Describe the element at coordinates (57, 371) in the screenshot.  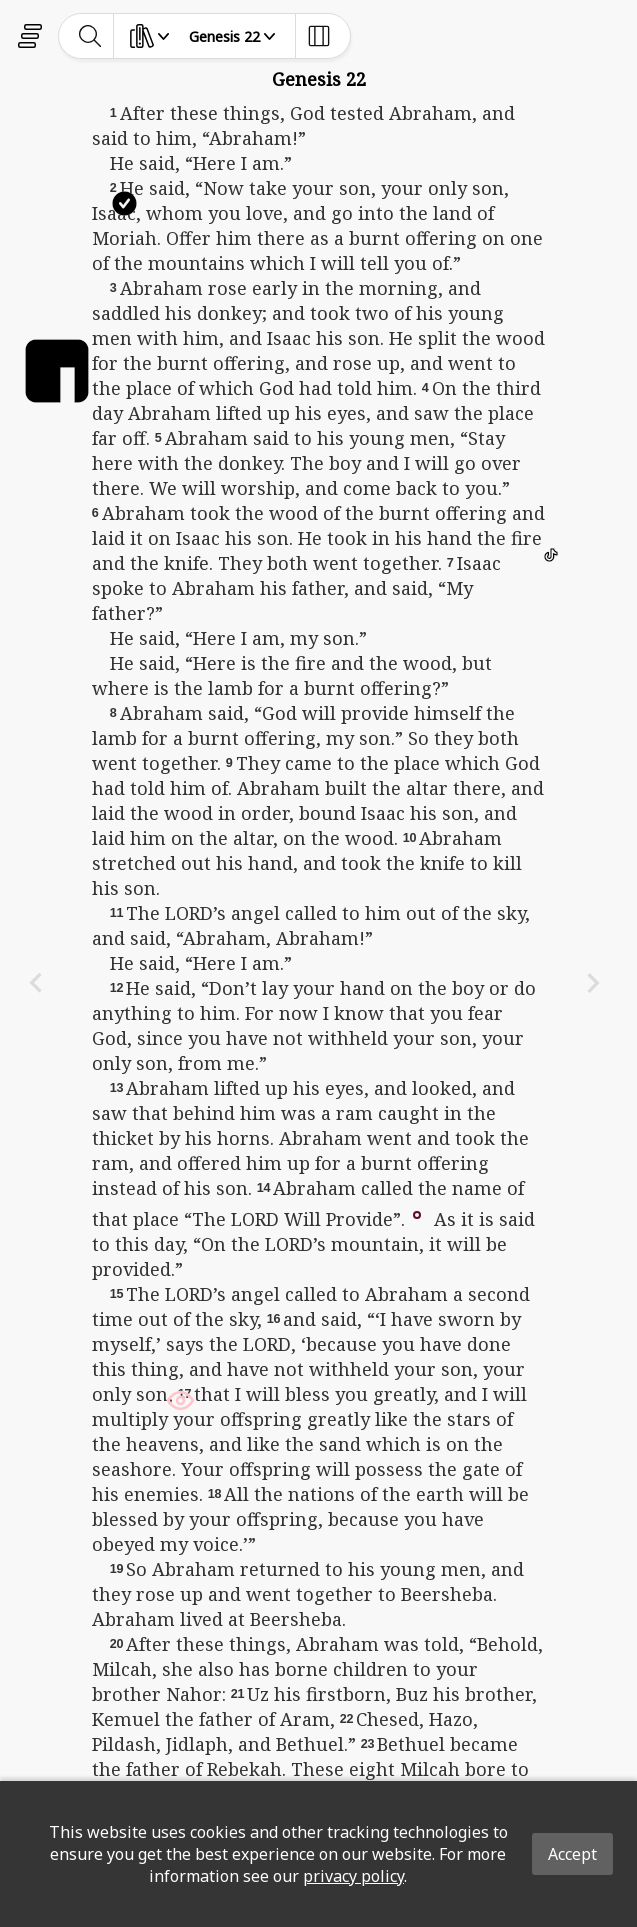
I see `npm package manager logo` at that location.